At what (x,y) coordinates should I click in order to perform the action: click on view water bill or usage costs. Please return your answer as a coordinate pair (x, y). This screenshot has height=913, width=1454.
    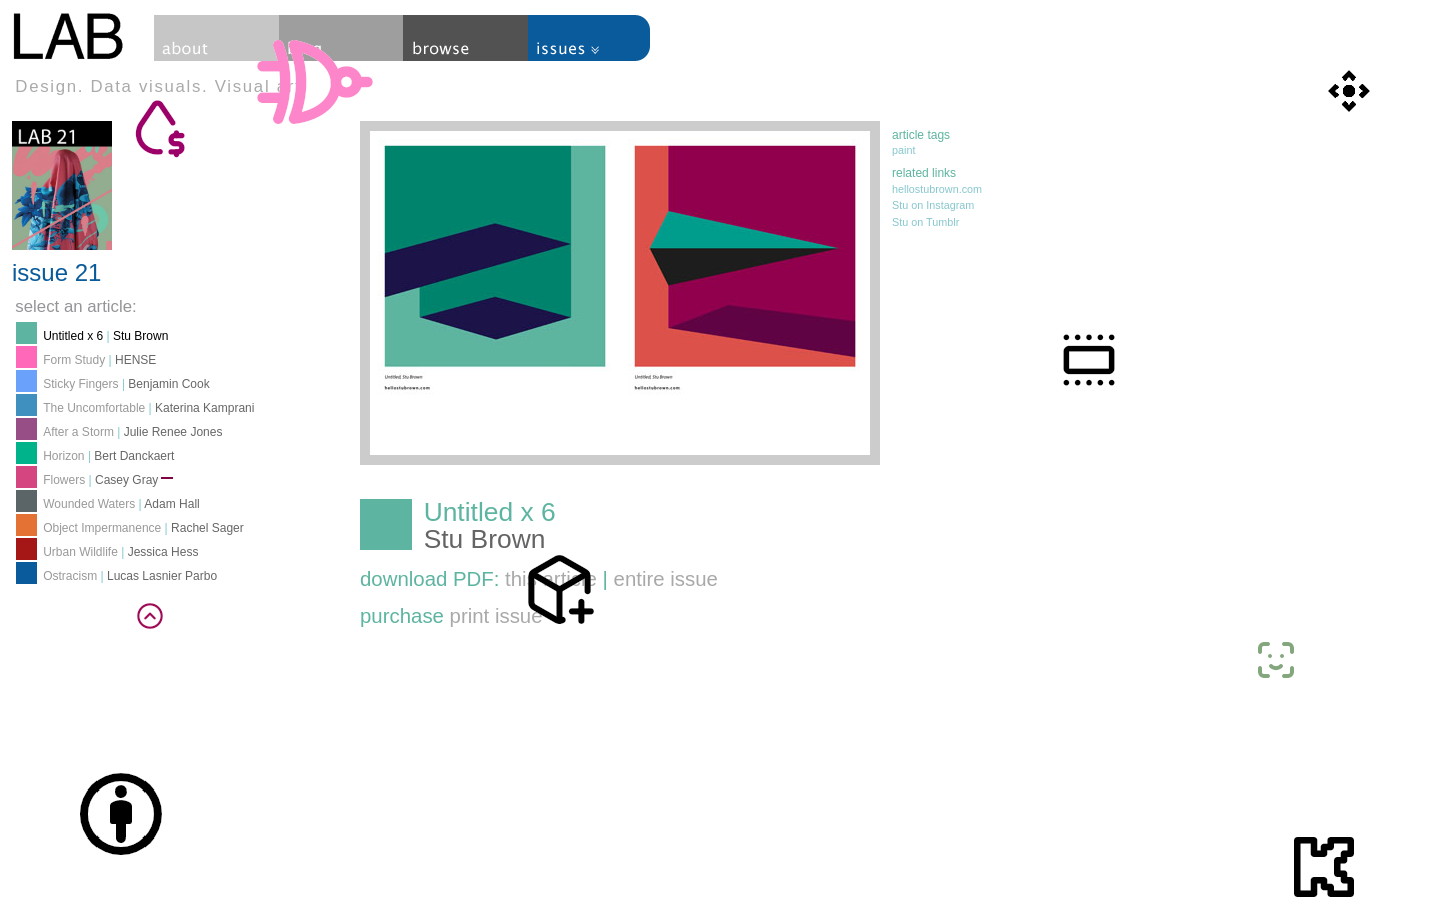
    Looking at the image, I should click on (157, 127).